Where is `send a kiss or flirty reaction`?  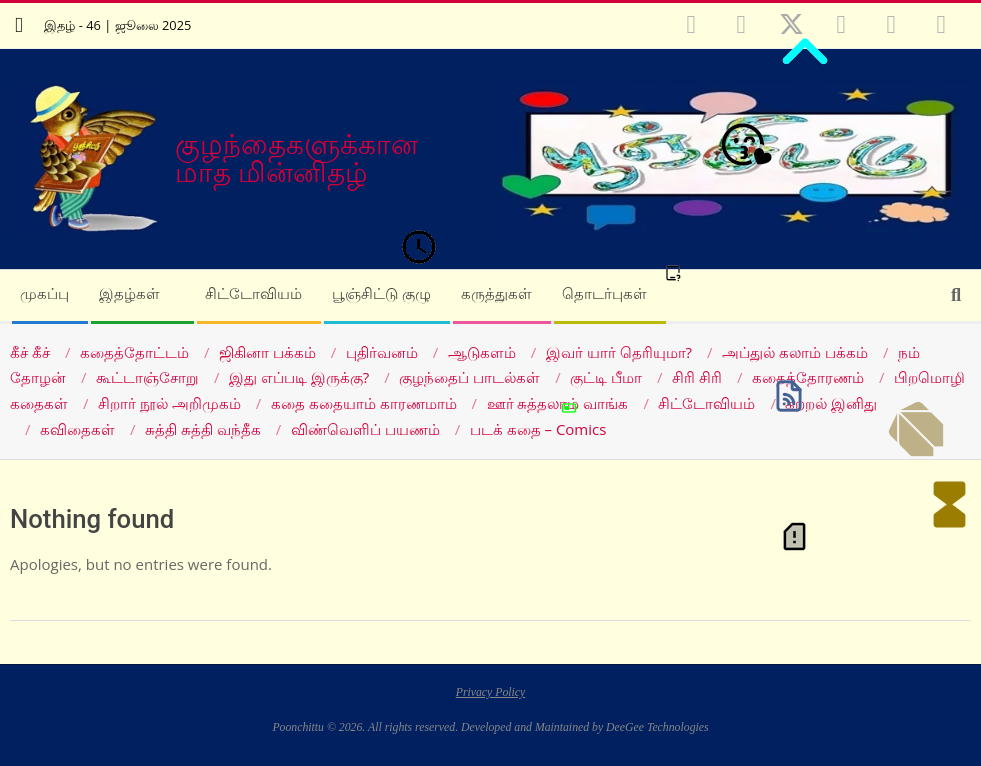
send a kiss or flirty reaction is located at coordinates (745, 144).